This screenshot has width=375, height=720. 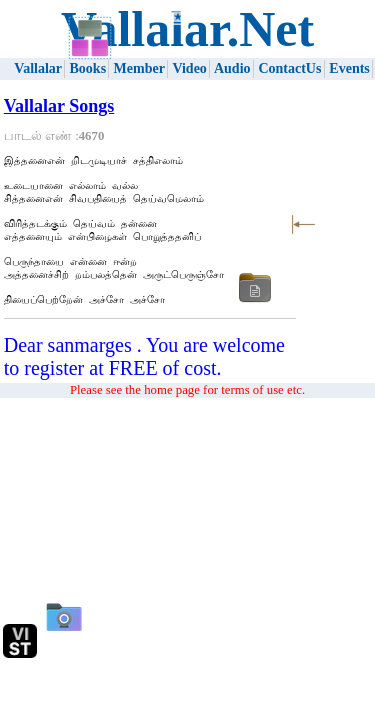 I want to click on vietnamese input method - simple telex keyboard, so click(x=20, y=641).